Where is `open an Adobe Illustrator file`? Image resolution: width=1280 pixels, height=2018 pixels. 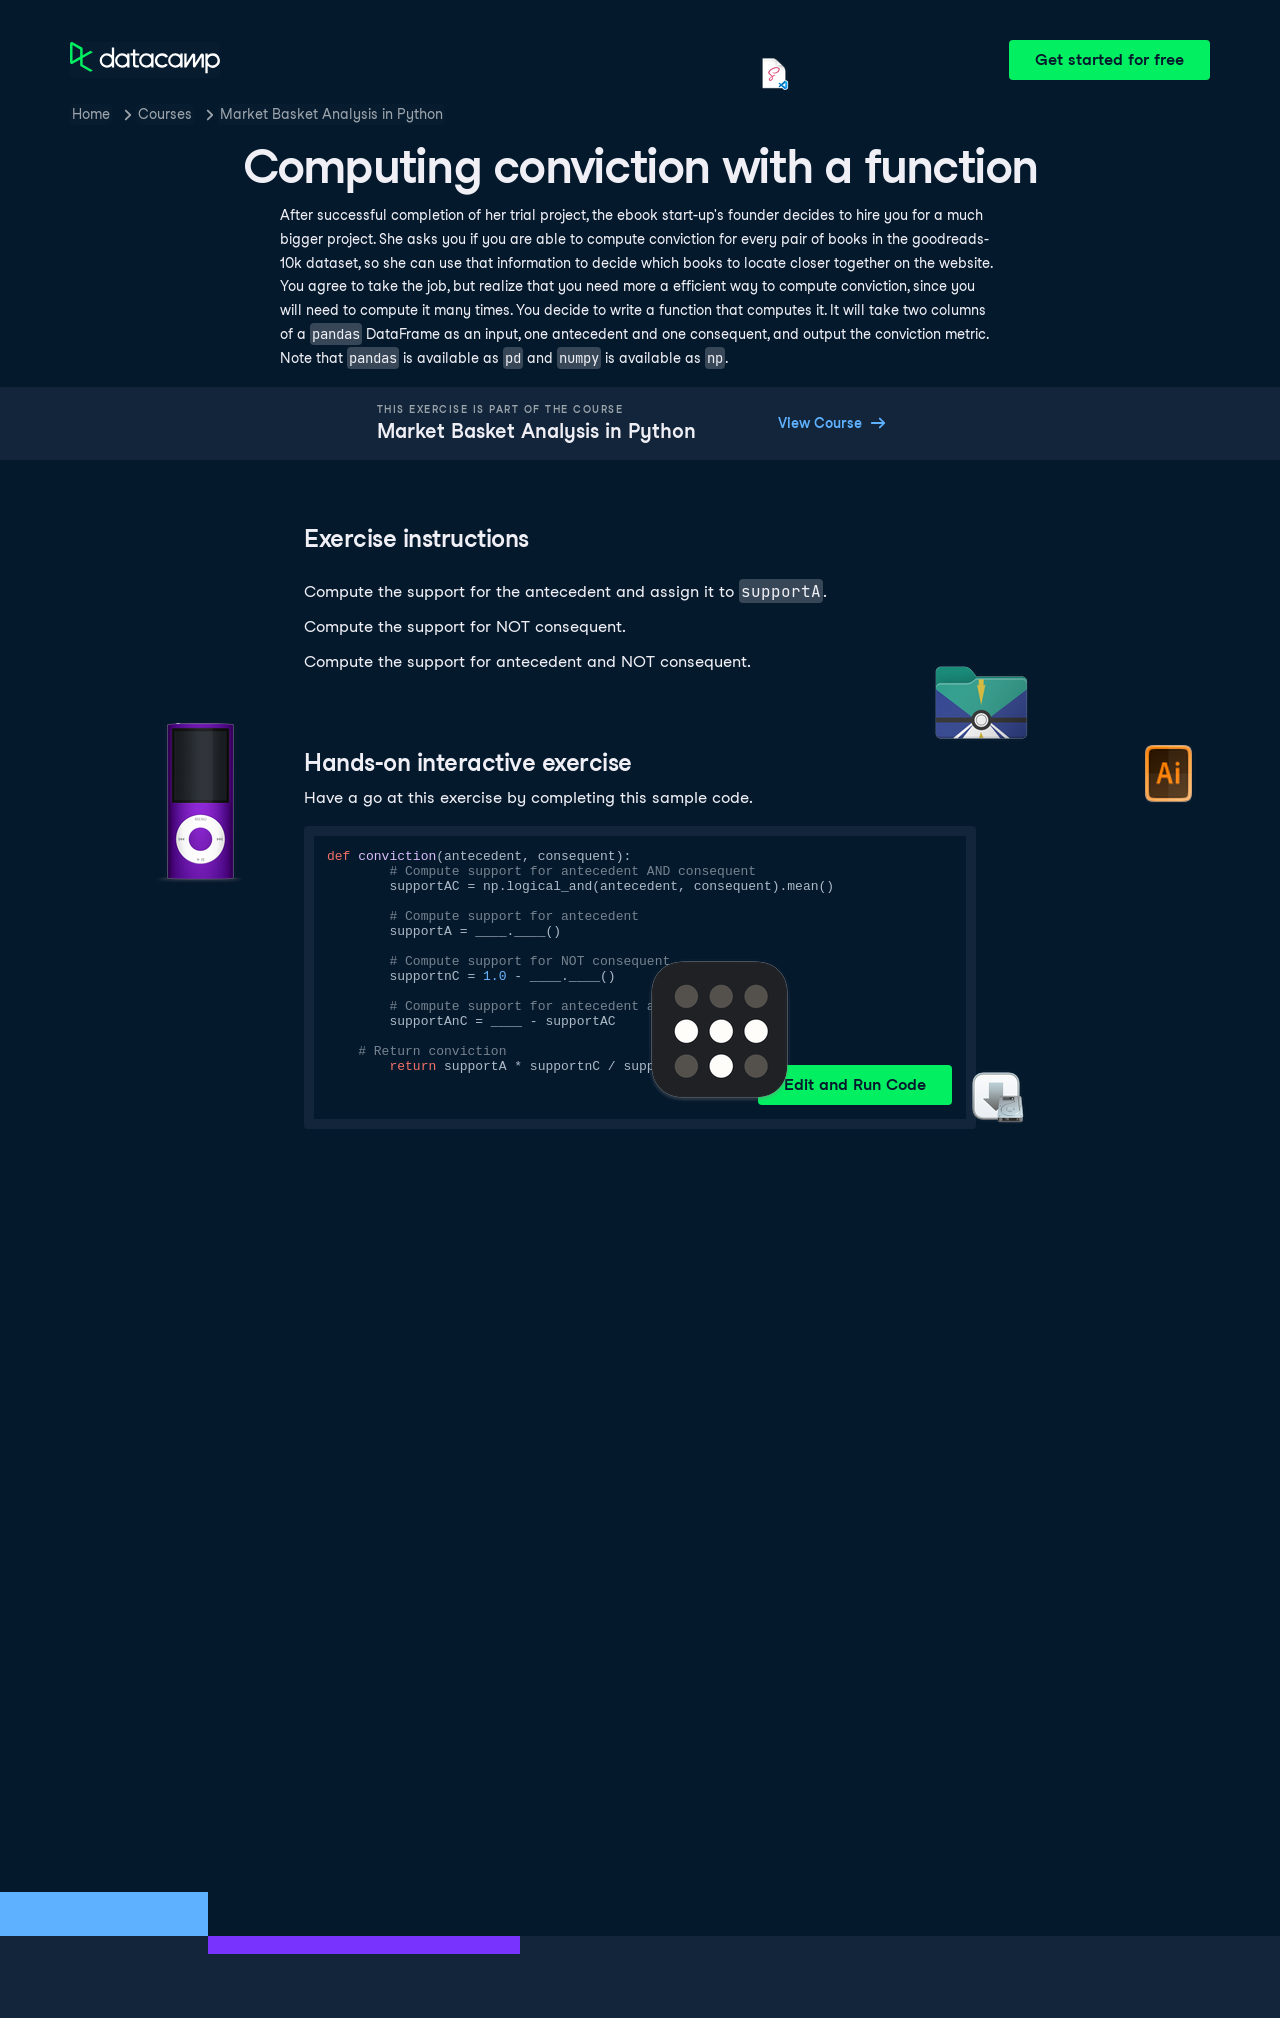
open an Adobe Illustrator file is located at coordinates (1168, 773).